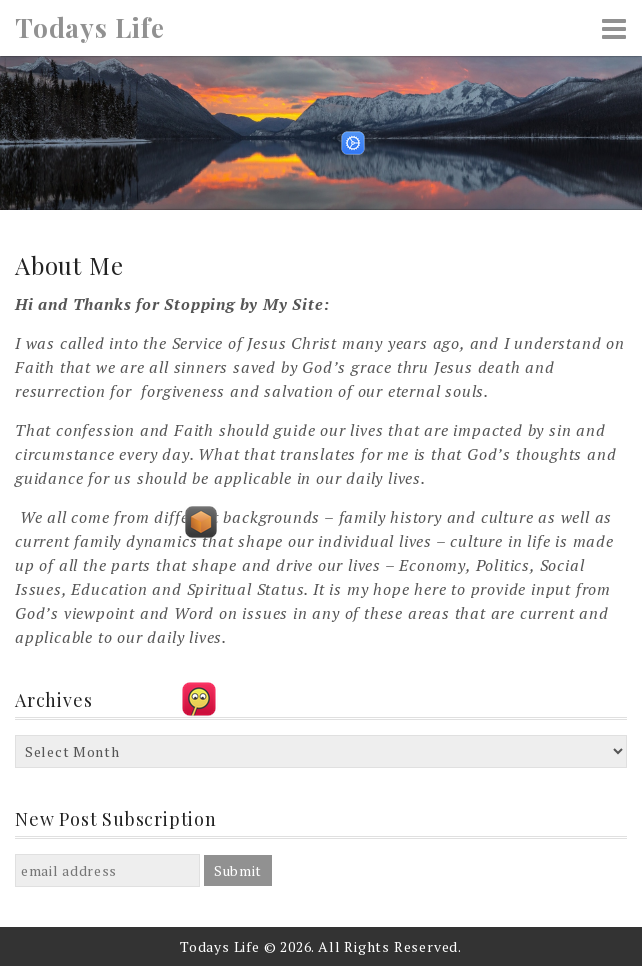 This screenshot has height=966, width=642. What do you see at coordinates (199, 699) in the screenshot?
I see `launch i2pd anonymous network router` at bounding box center [199, 699].